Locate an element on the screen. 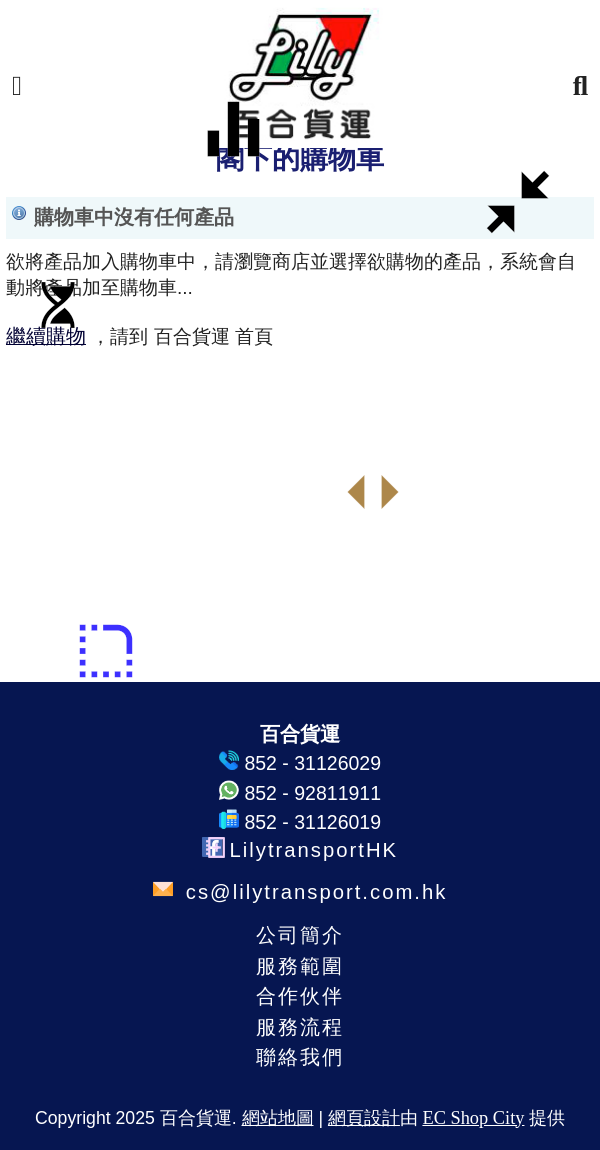 The height and width of the screenshot is (1150, 600). apply rounded corners to a selected element is located at coordinates (106, 651).